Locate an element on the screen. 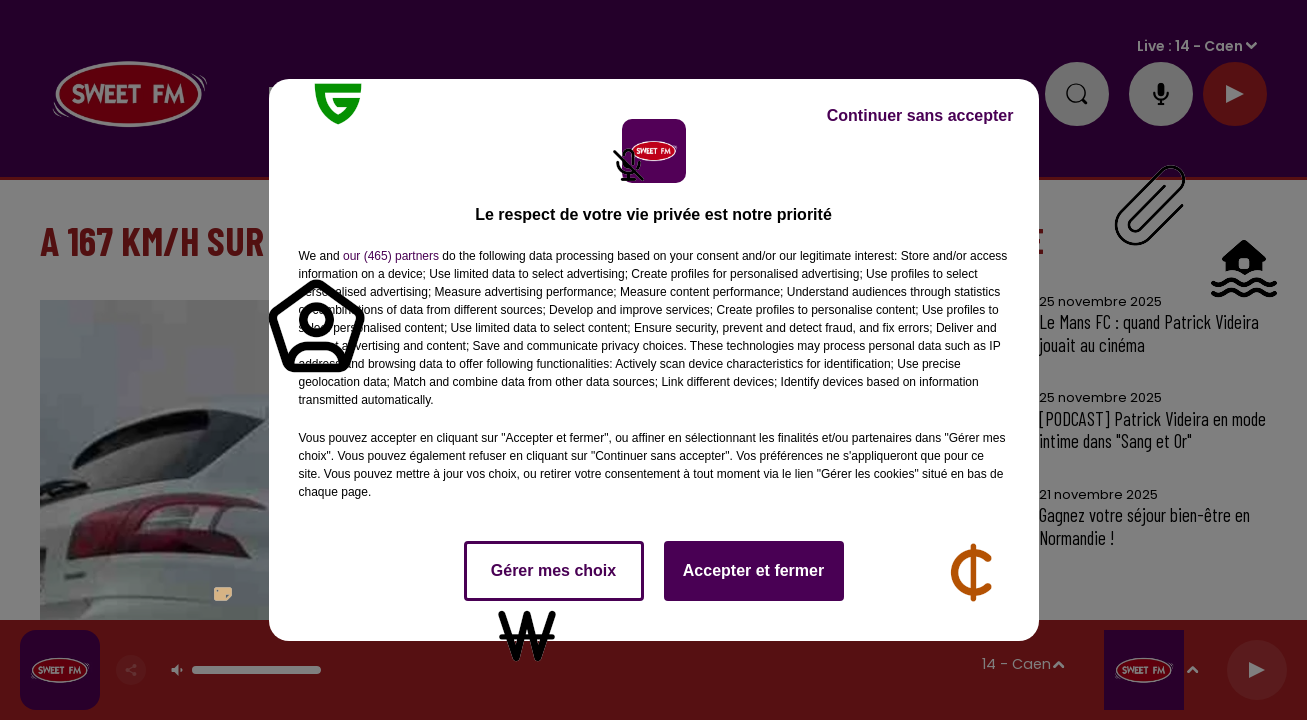 This screenshot has width=1307, height=720. attach a file to your message is located at coordinates (1151, 205).